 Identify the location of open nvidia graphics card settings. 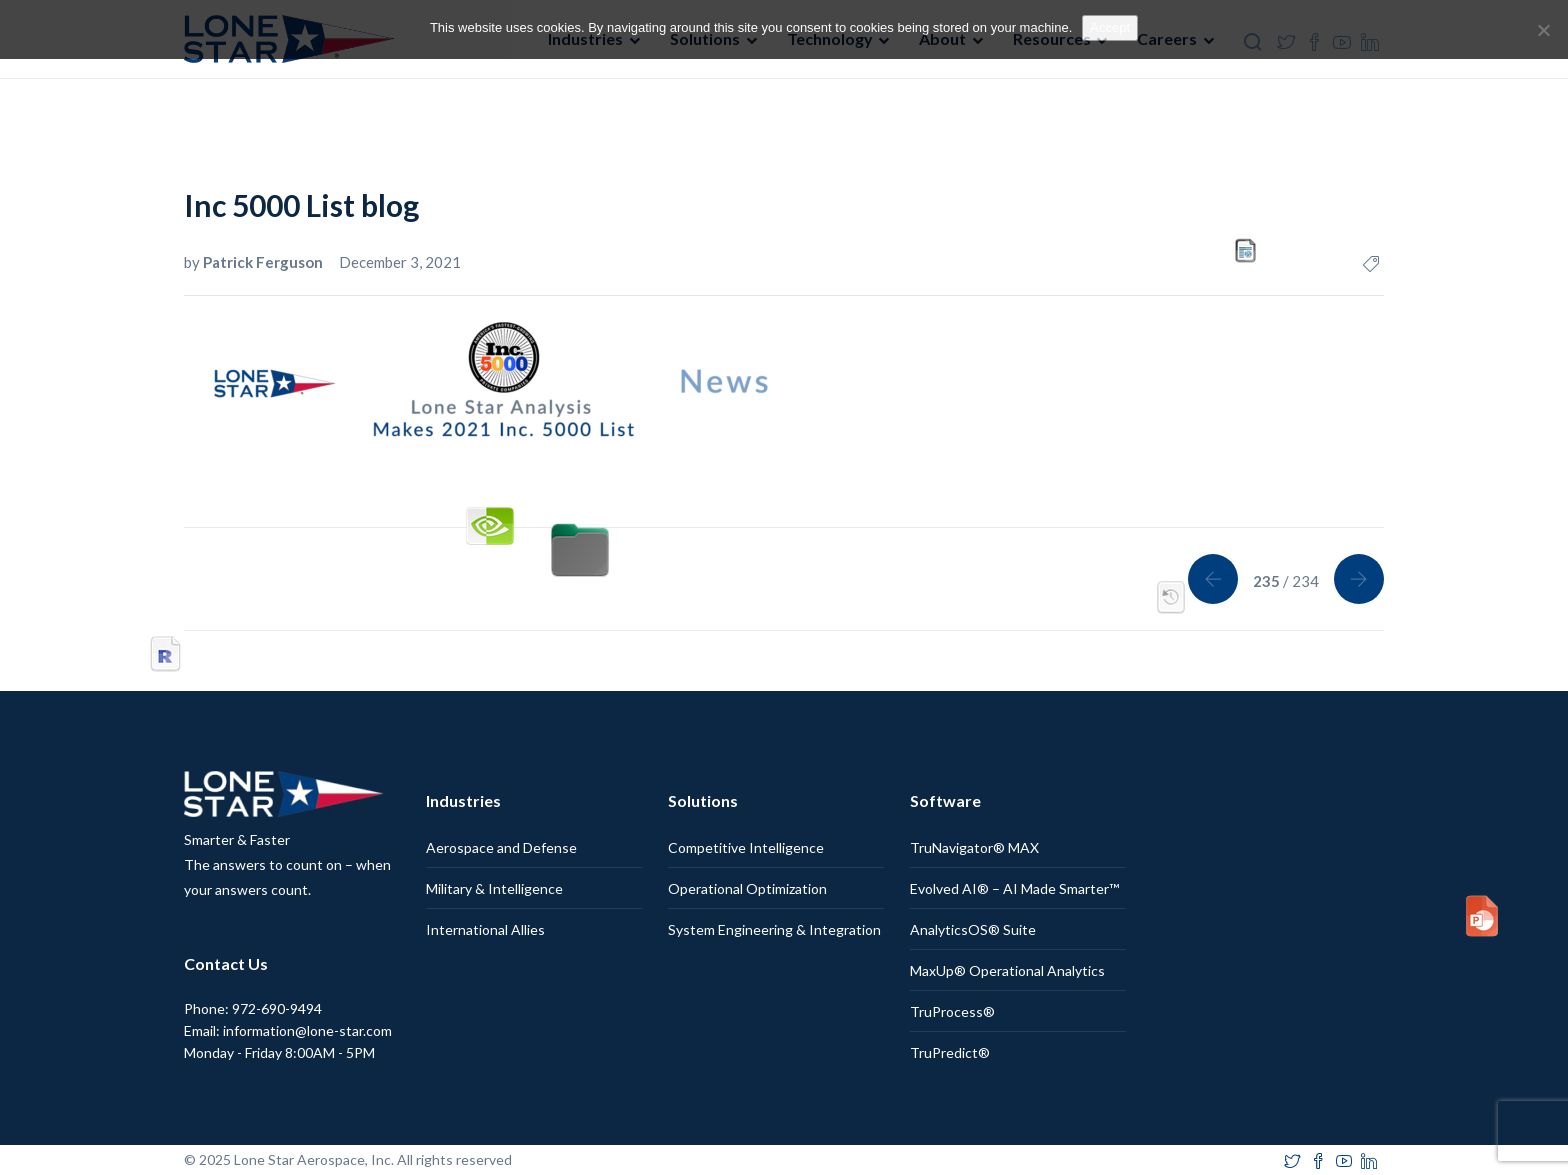
(490, 526).